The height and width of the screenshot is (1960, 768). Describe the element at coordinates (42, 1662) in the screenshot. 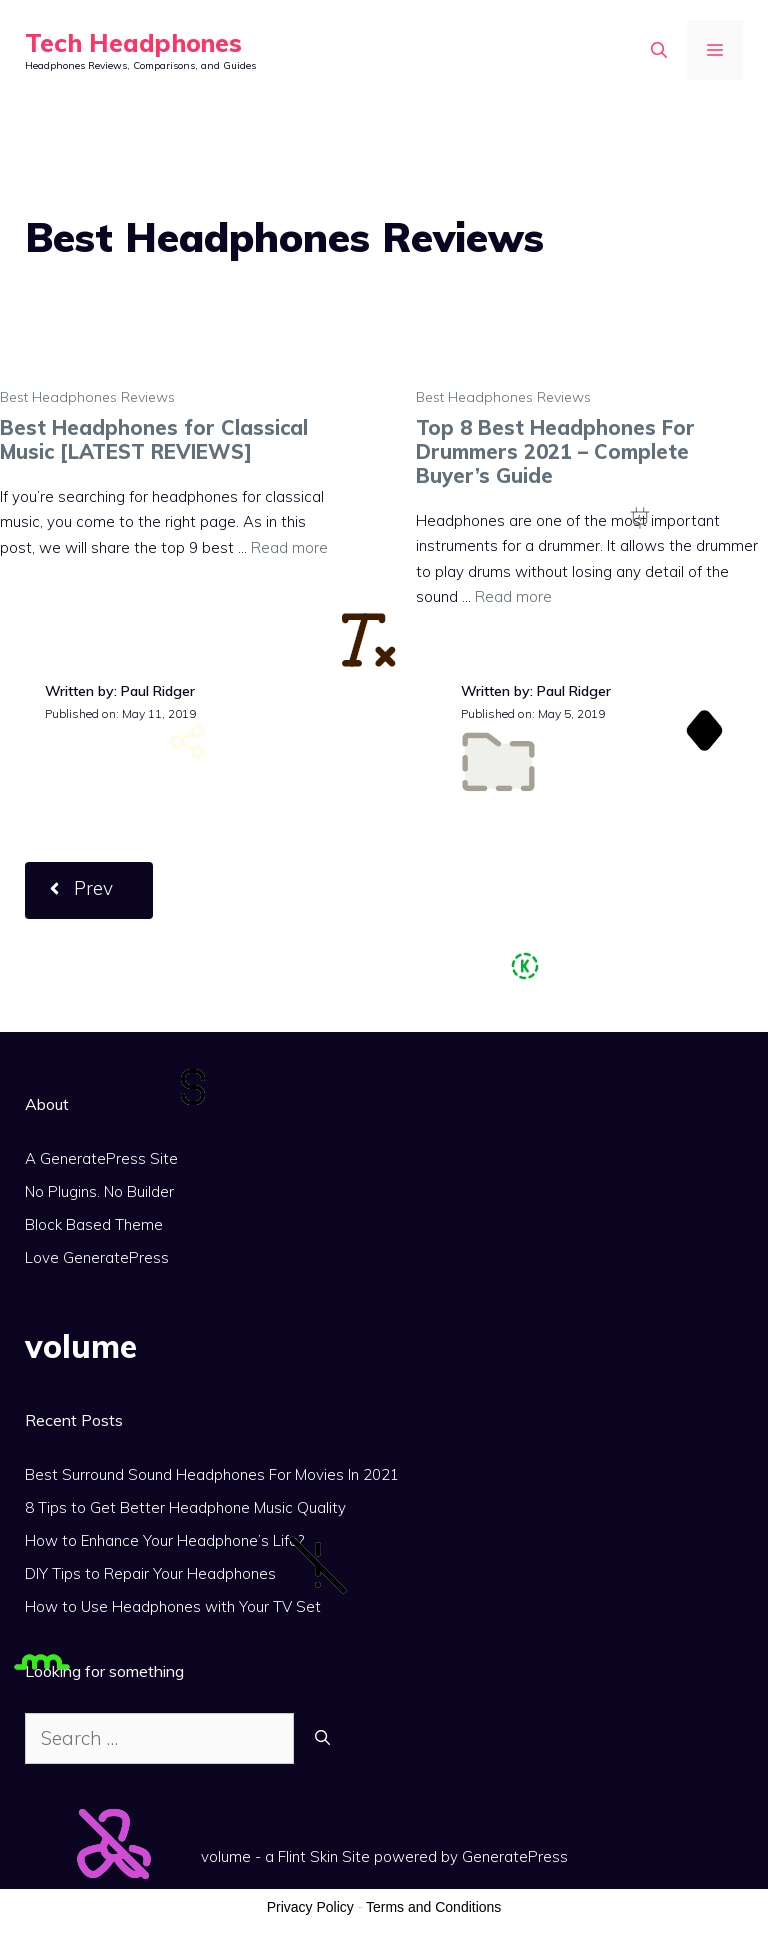

I see `represents an inductor component in a circuit diagram` at that location.